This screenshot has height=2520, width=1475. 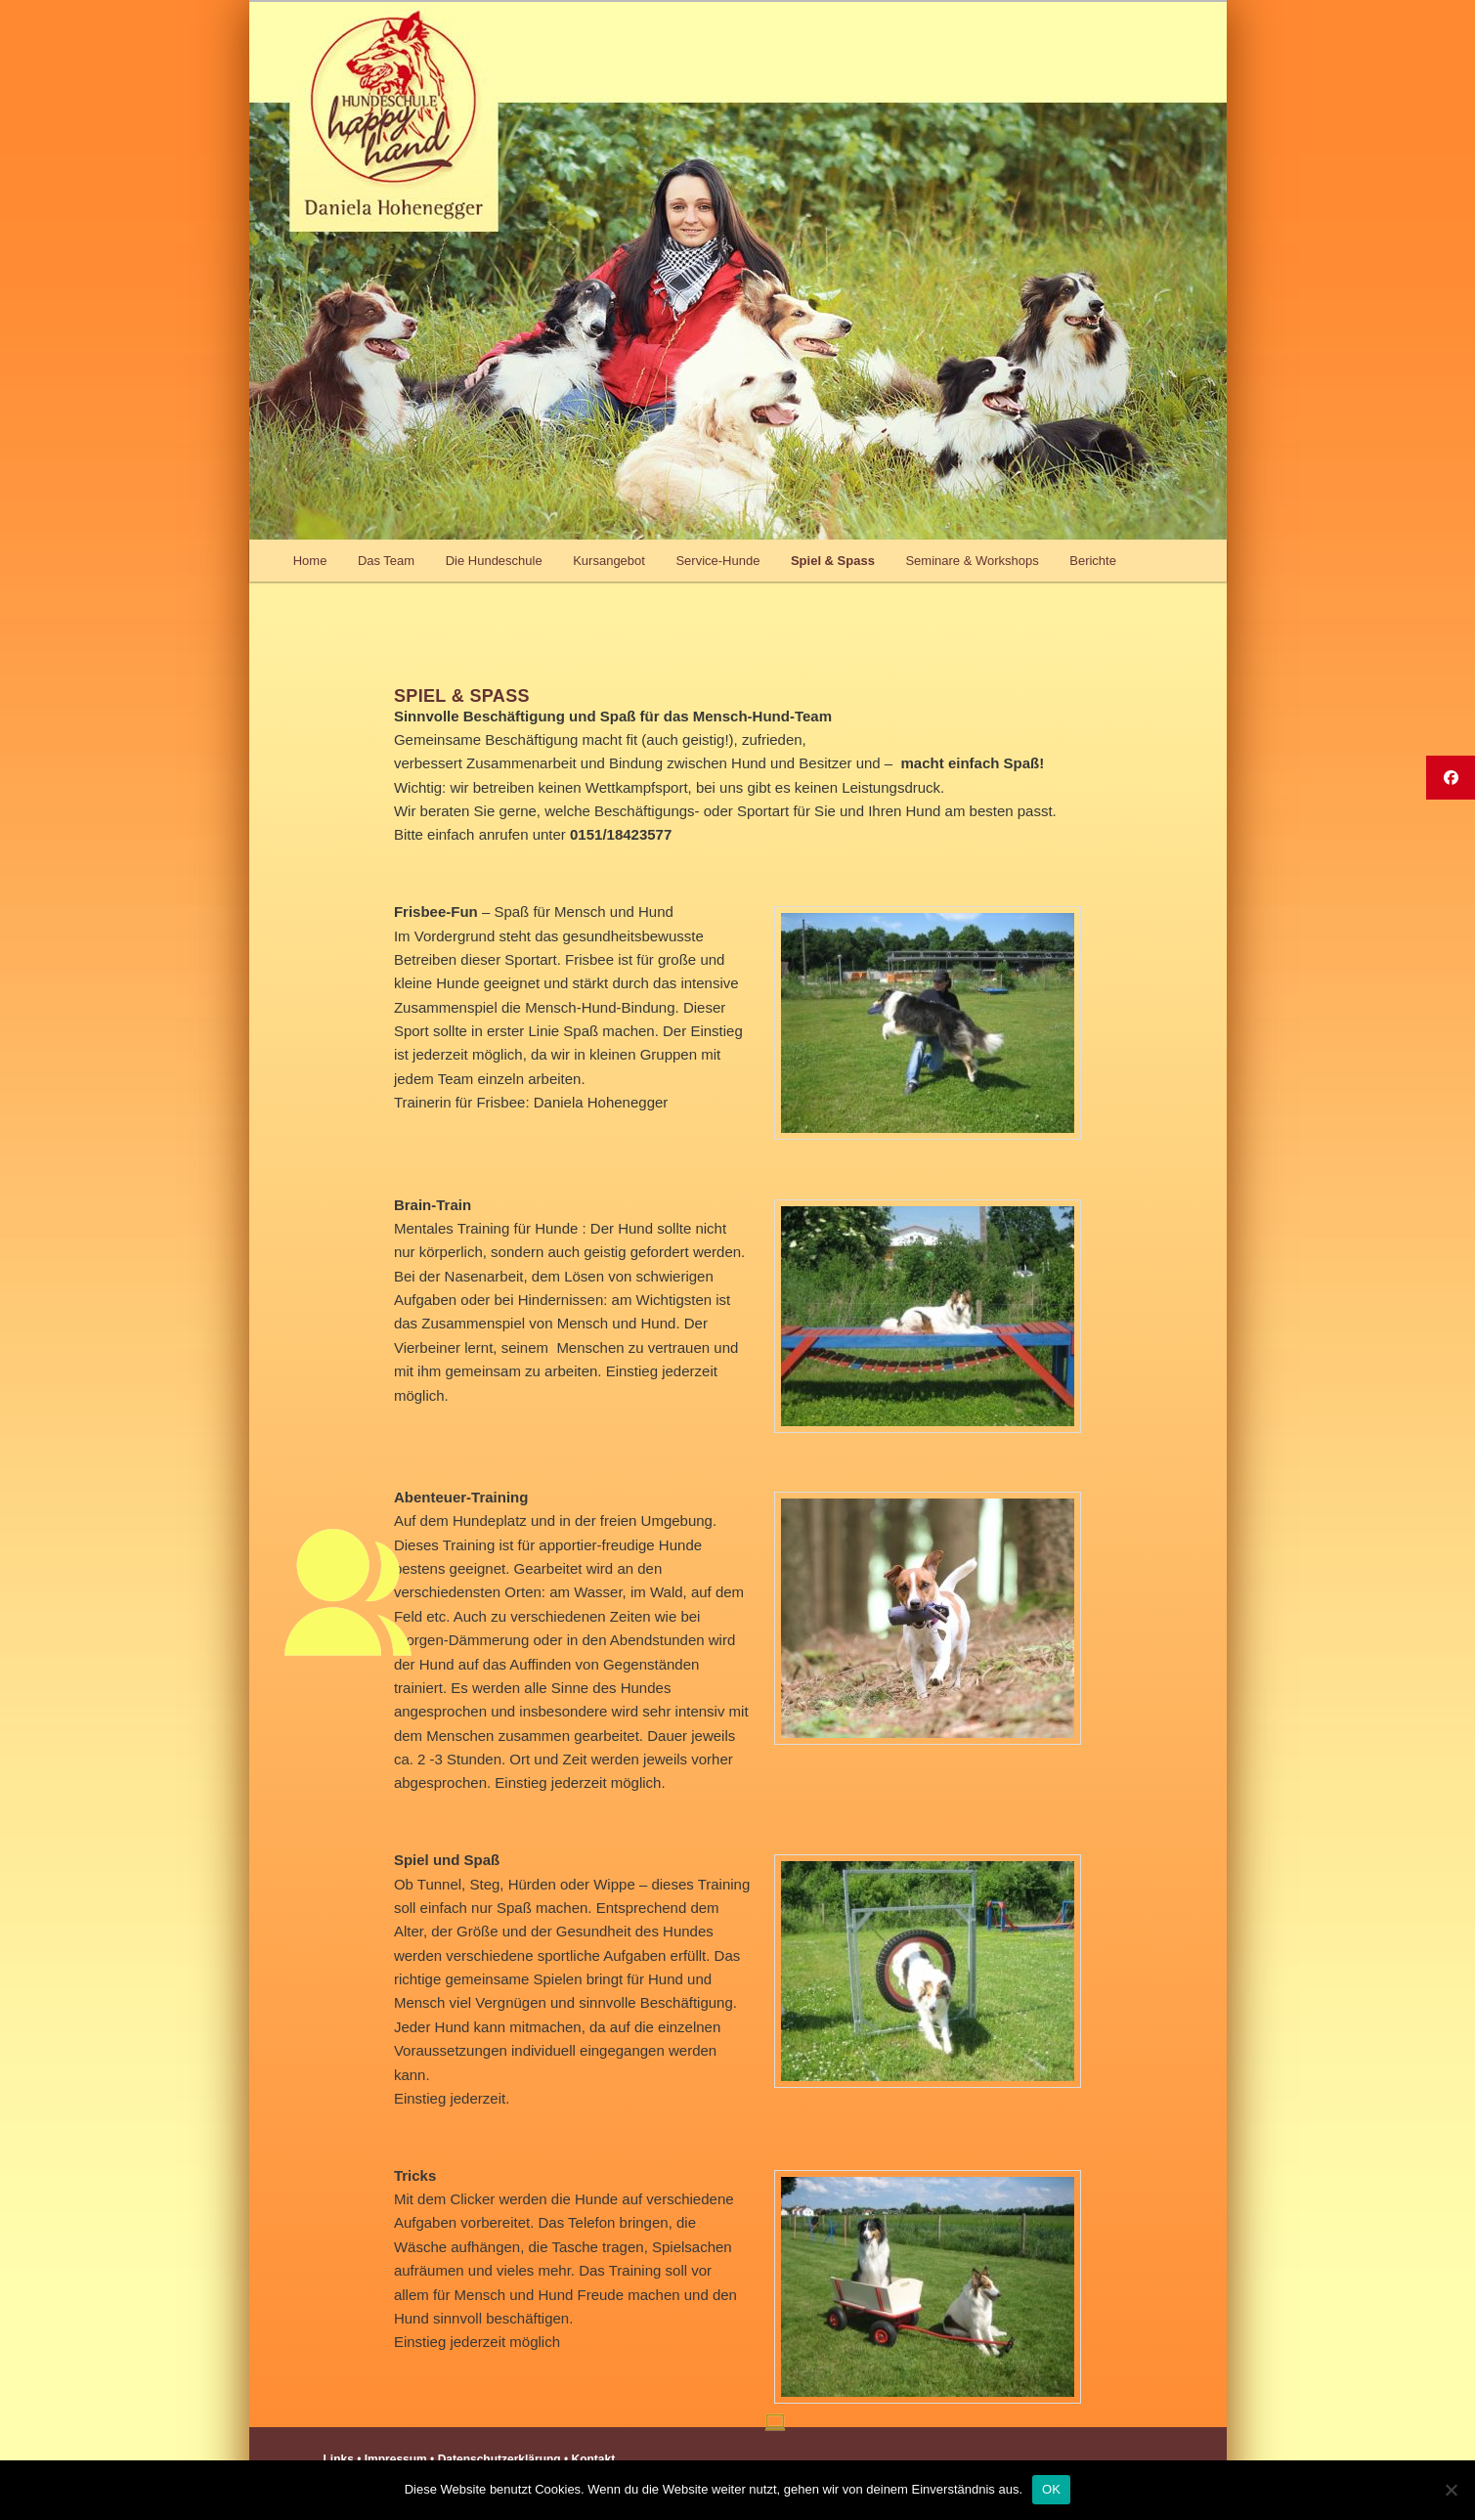 I want to click on view on macbook or laptop device, so click(x=775, y=2422).